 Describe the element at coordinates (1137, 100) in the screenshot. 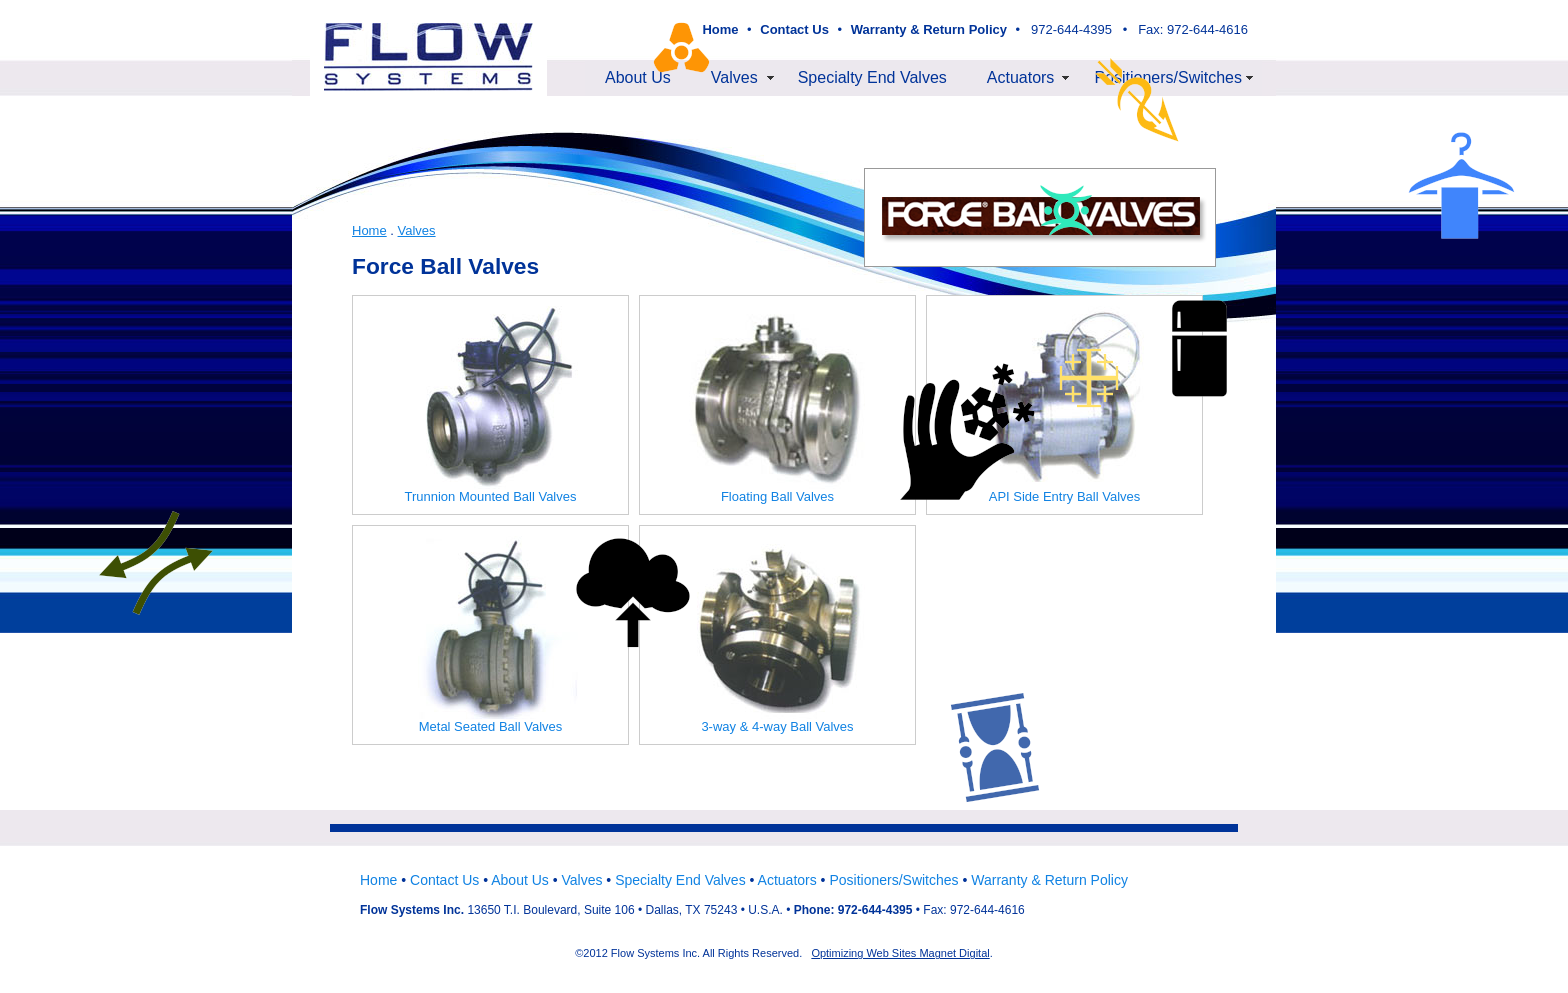

I see `indicates a spiral or curved shot trajectory` at that location.